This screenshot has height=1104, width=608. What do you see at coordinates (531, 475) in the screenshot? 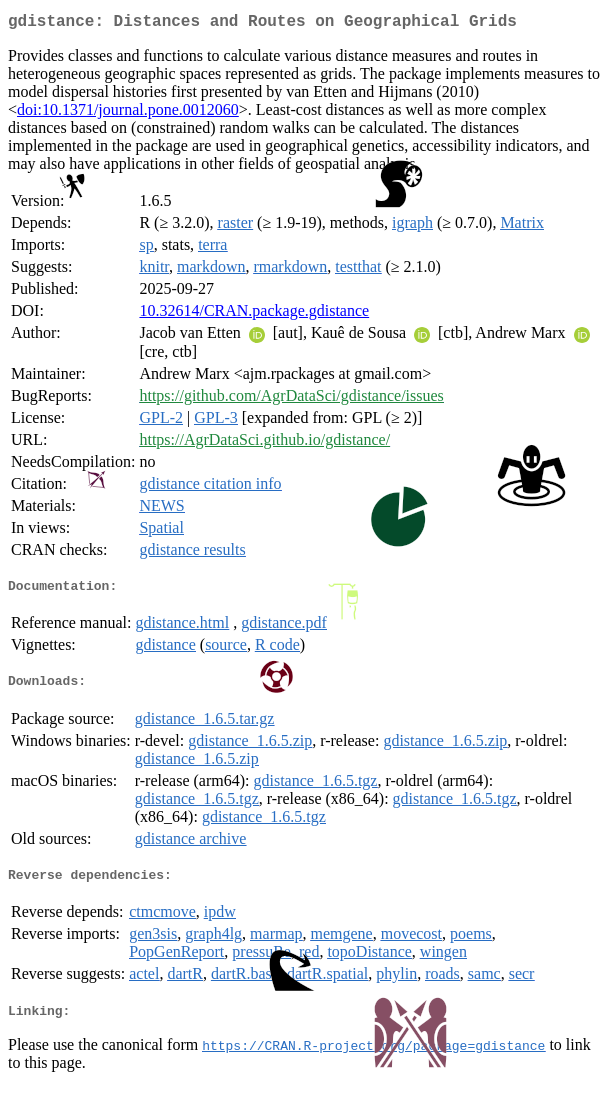
I see `indicates quicksand hazard or trap in game` at bounding box center [531, 475].